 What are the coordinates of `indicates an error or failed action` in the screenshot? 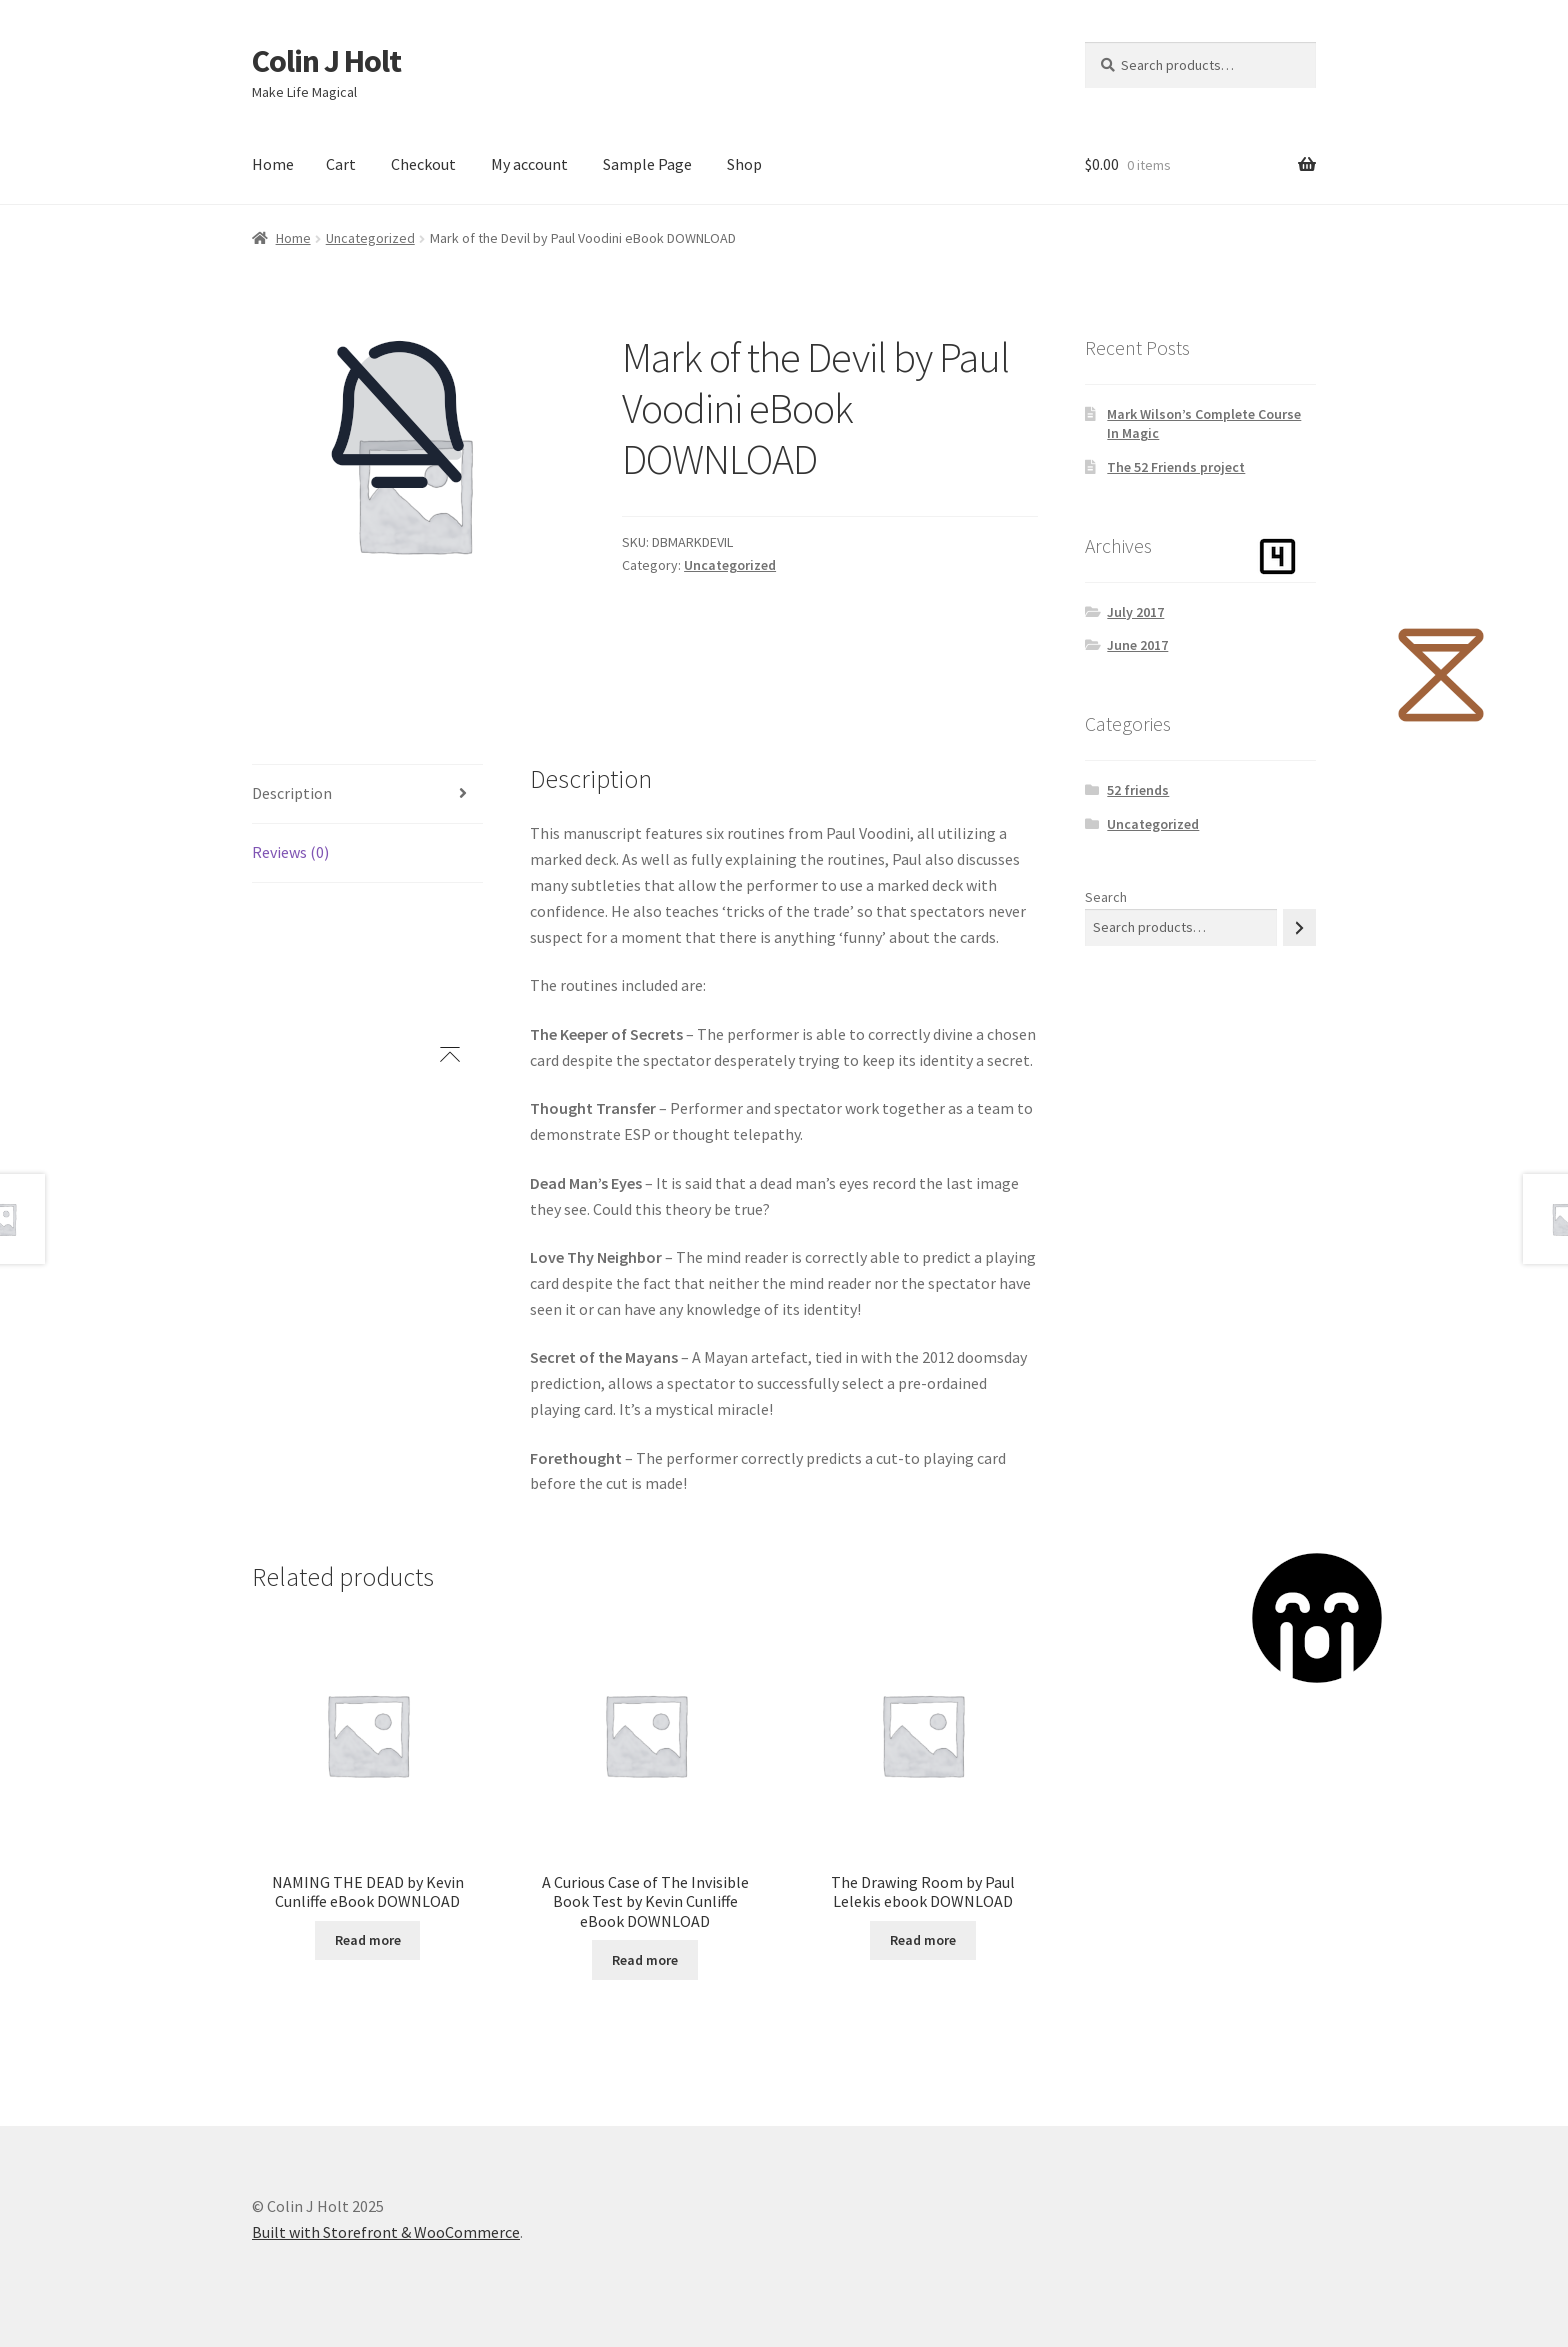 It's located at (1317, 1618).